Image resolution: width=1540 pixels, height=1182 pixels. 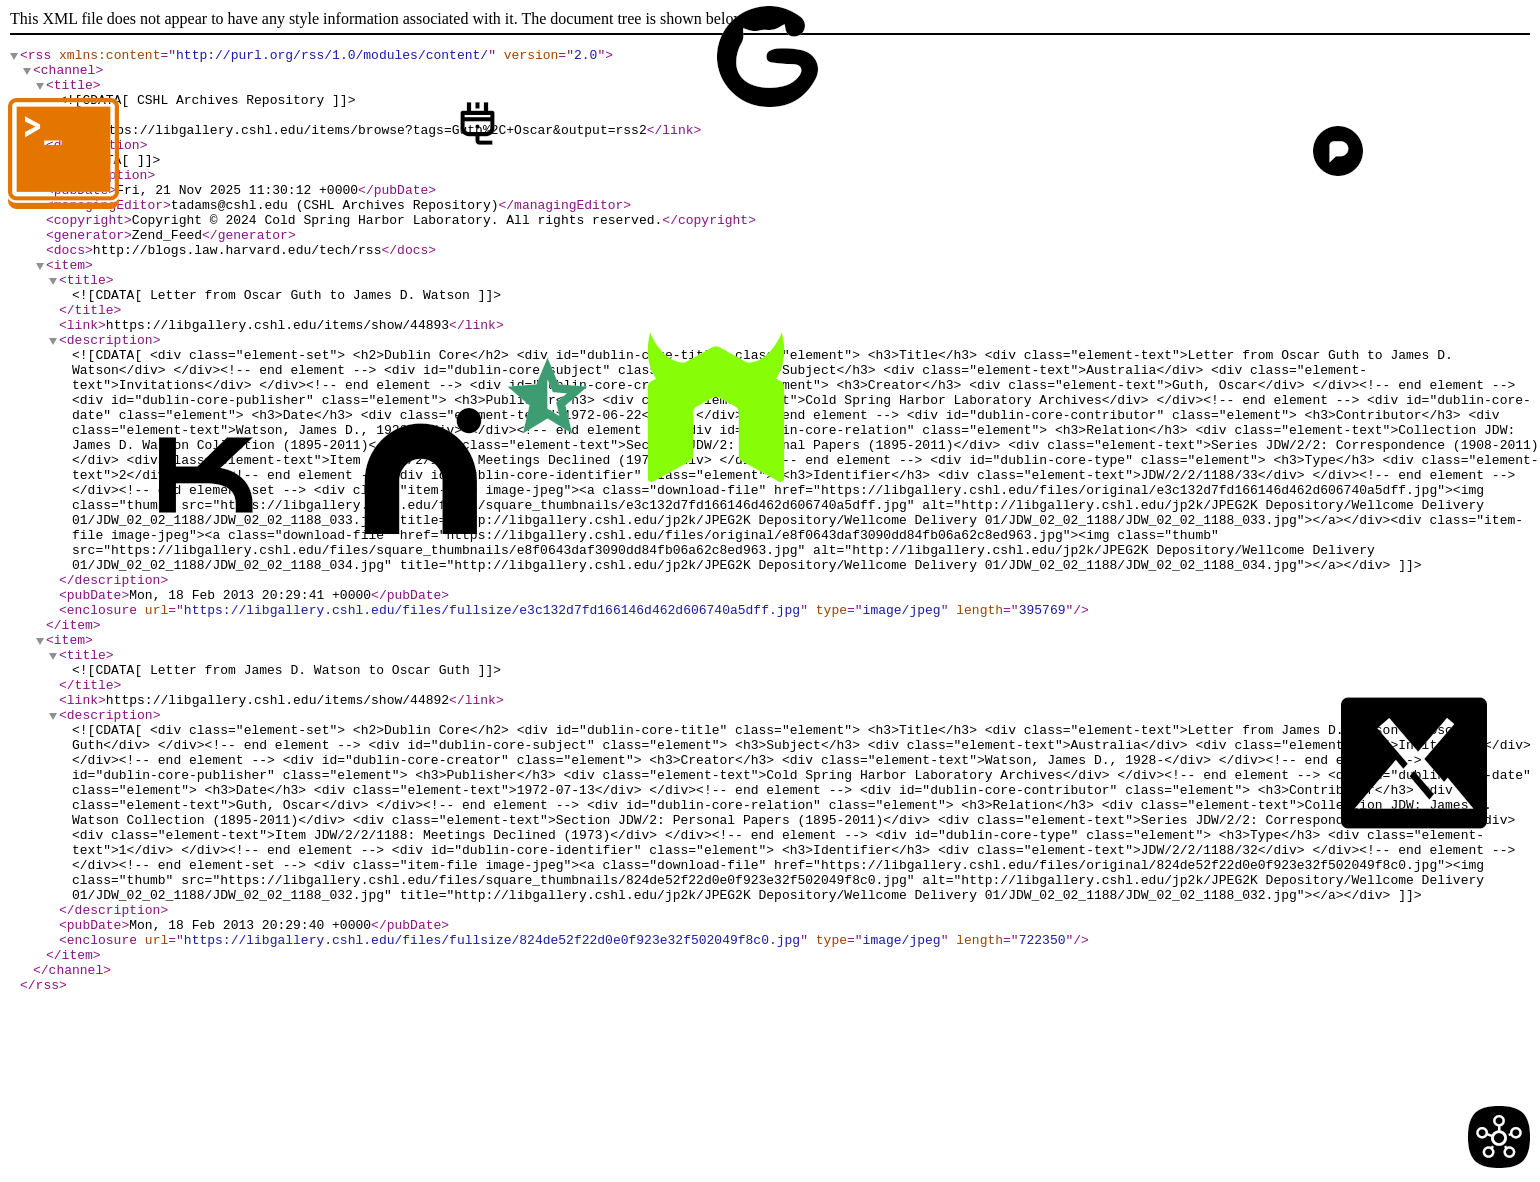 What do you see at coordinates (206, 475) in the screenshot?
I see `keenetic brand logo` at bounding box center [206, 475].